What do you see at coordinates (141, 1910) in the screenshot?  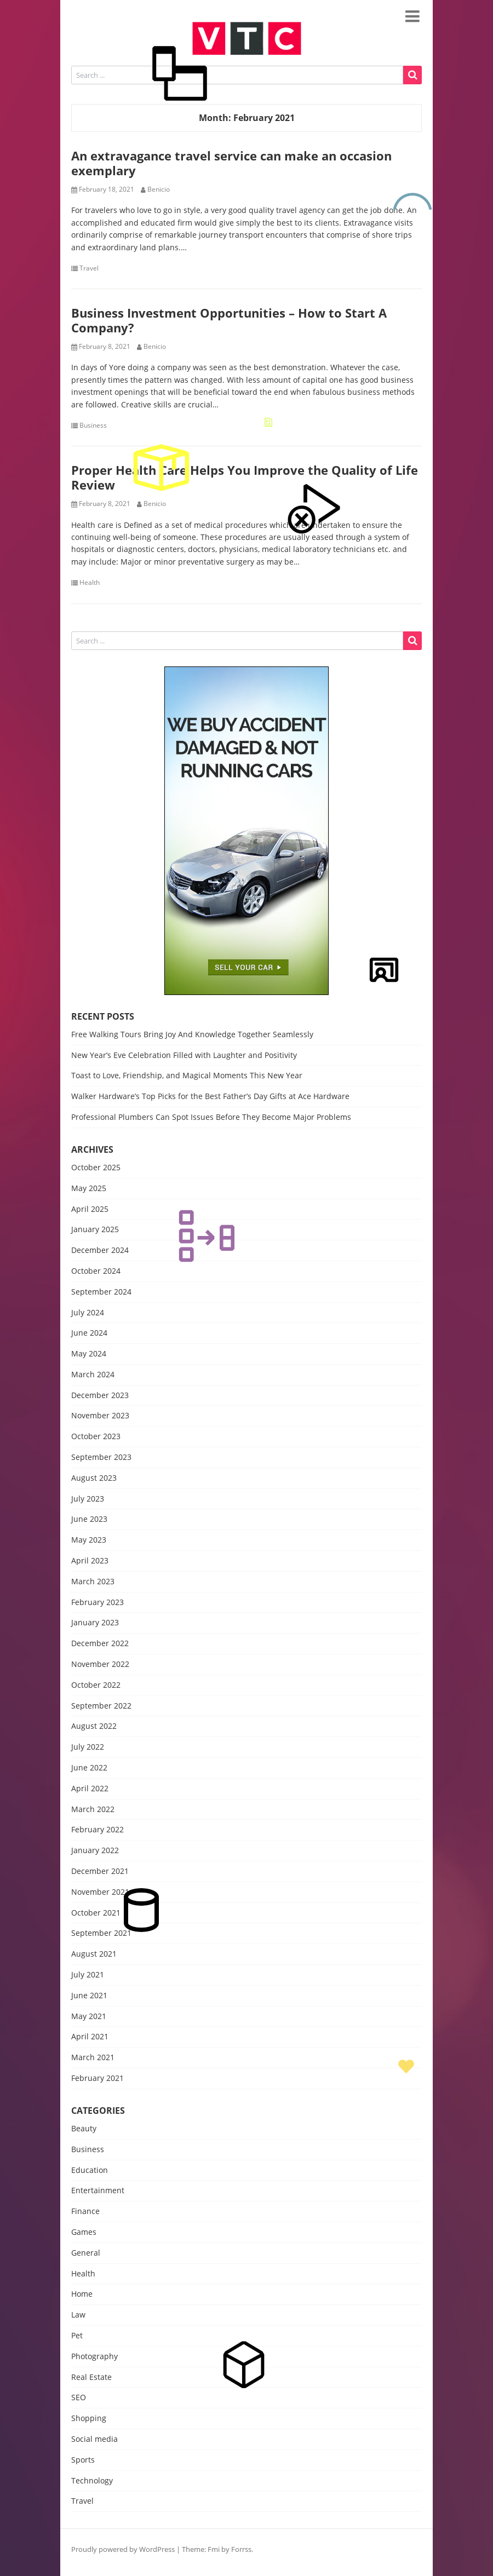 I see `access database or storage` at bounding box center [141, 1910].